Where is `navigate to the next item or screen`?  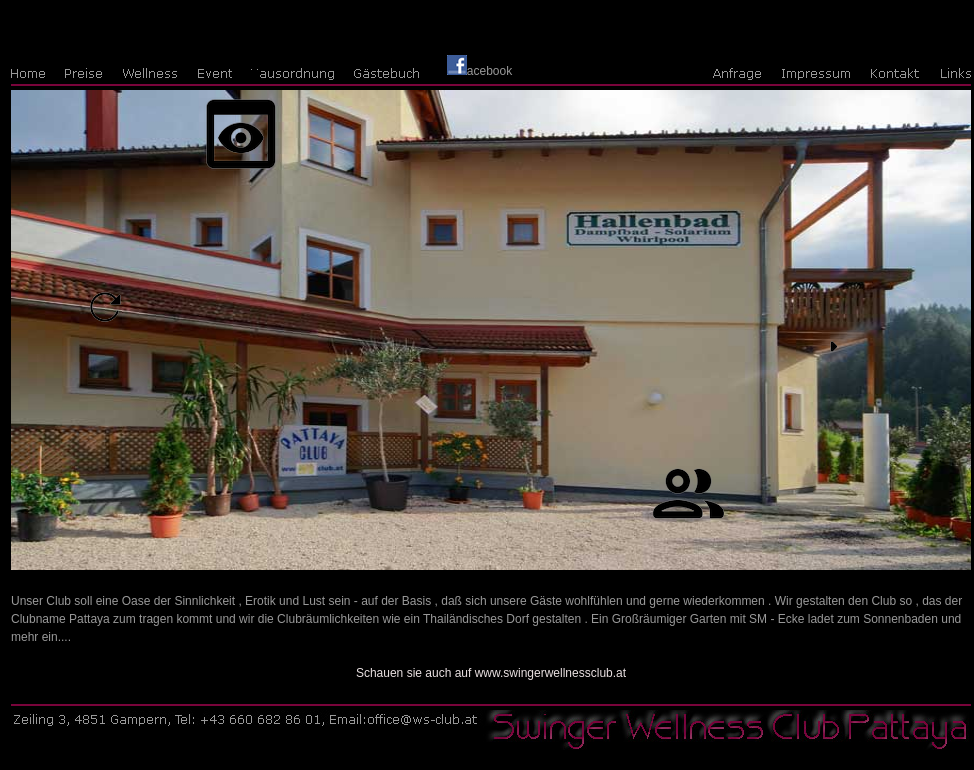
navigate to the next item or screen is located at coordinates (833, 346).